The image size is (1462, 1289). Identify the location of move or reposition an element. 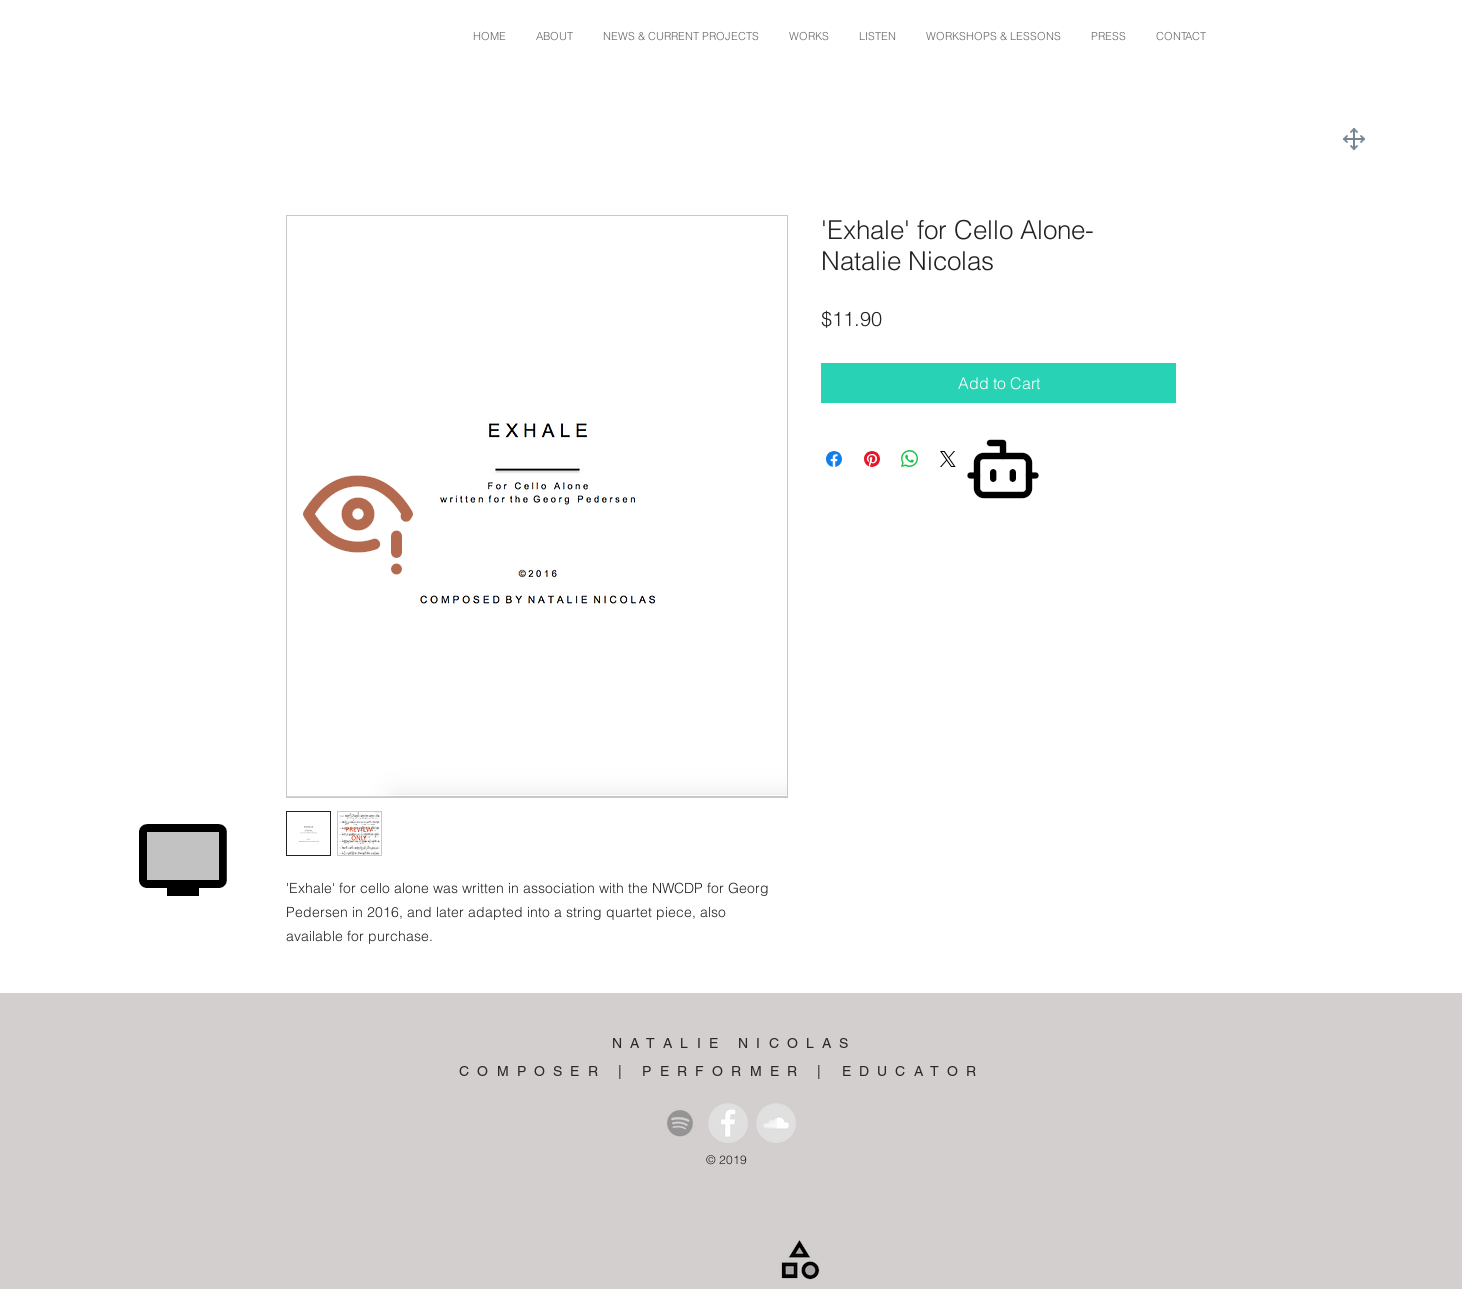
(1354, 139).